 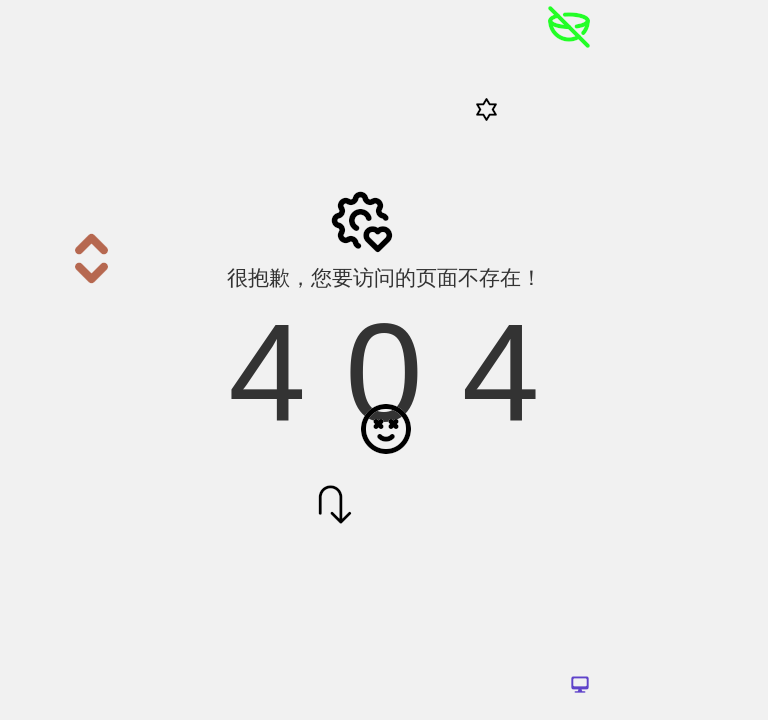 What do you see at coordinates (360, 220) in the screenshot?
I see `customize your favorites or liked items settings` at bounding box center [360, 220].